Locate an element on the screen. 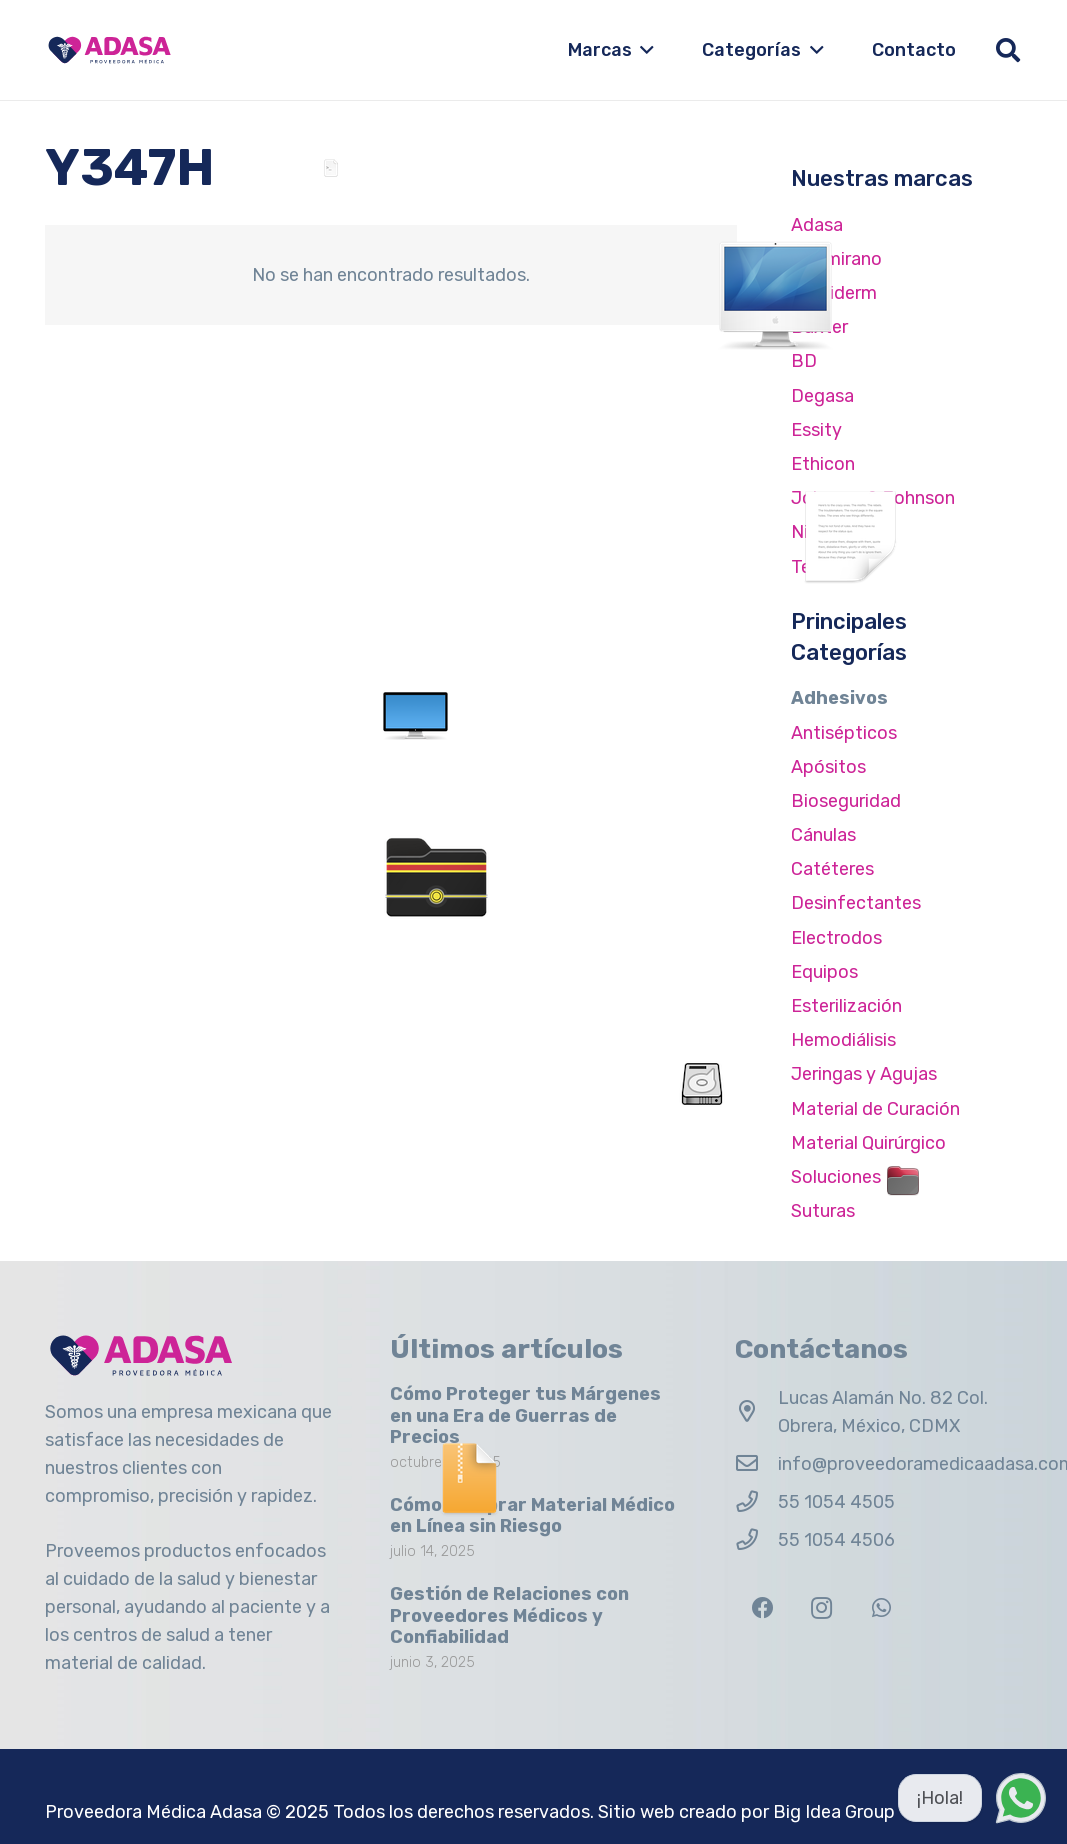  drop files here to move them into this folder is located at coordinates (903, 1180).